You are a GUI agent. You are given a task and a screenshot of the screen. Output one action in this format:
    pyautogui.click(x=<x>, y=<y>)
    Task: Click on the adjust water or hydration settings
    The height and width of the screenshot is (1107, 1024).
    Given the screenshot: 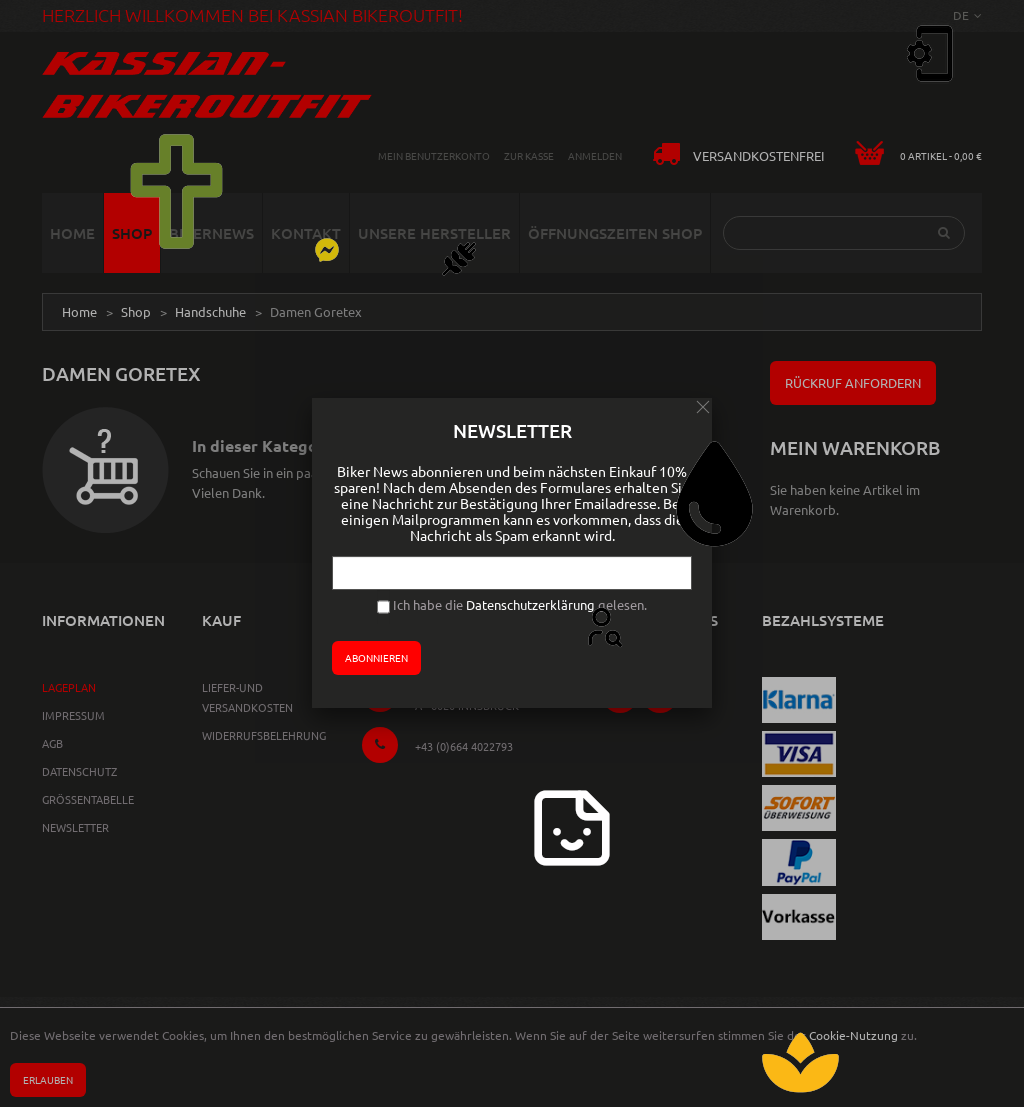 What is the action you would take?
    pyautogui.click(x=714, y=495)
    